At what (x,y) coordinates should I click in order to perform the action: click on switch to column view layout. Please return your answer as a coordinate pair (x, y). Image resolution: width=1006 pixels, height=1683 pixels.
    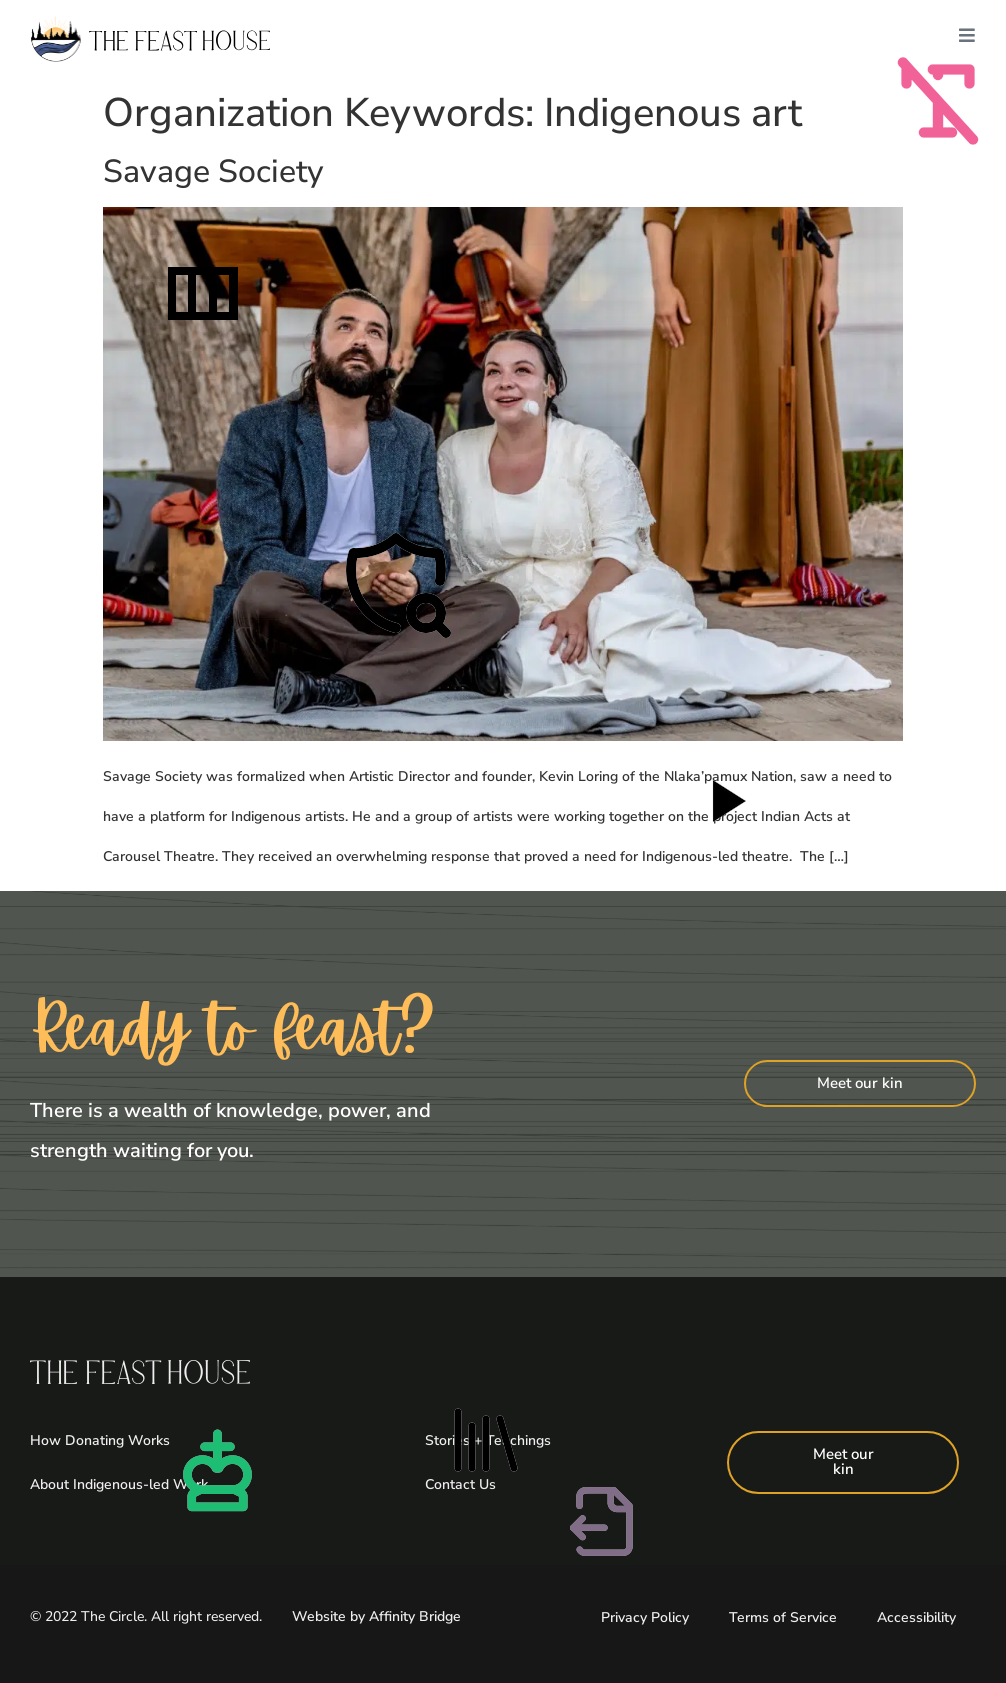
    Looking at the image, I should click on (200, 295).